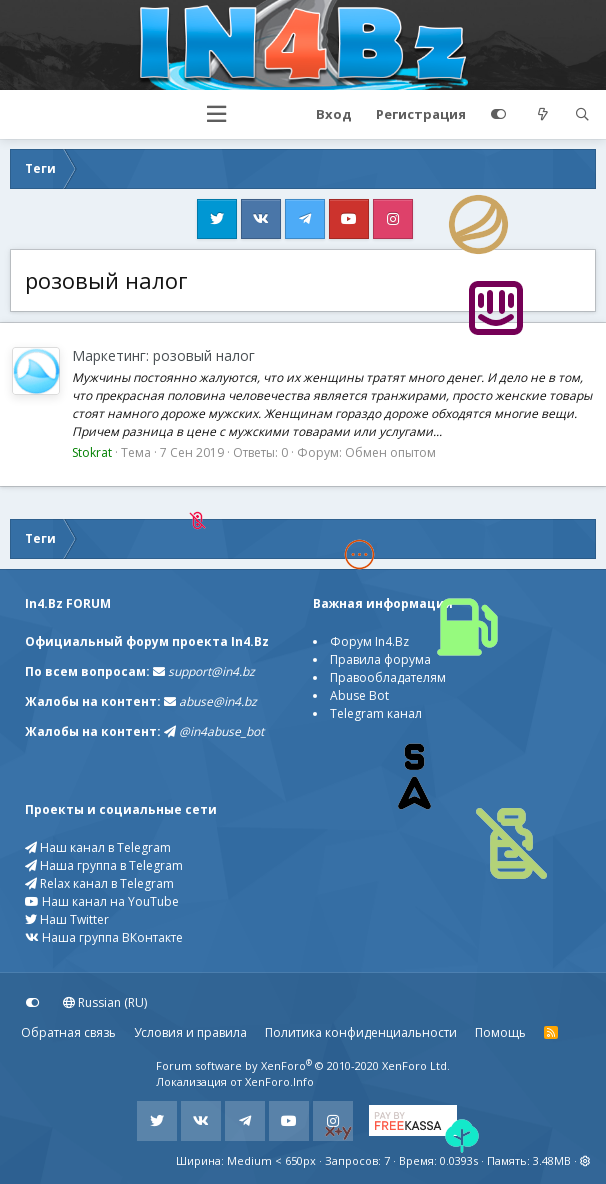 Image resolution: width=606 pixels, height=1184 pixels. I want to click on find nearby gas stations, so click(469, 627).